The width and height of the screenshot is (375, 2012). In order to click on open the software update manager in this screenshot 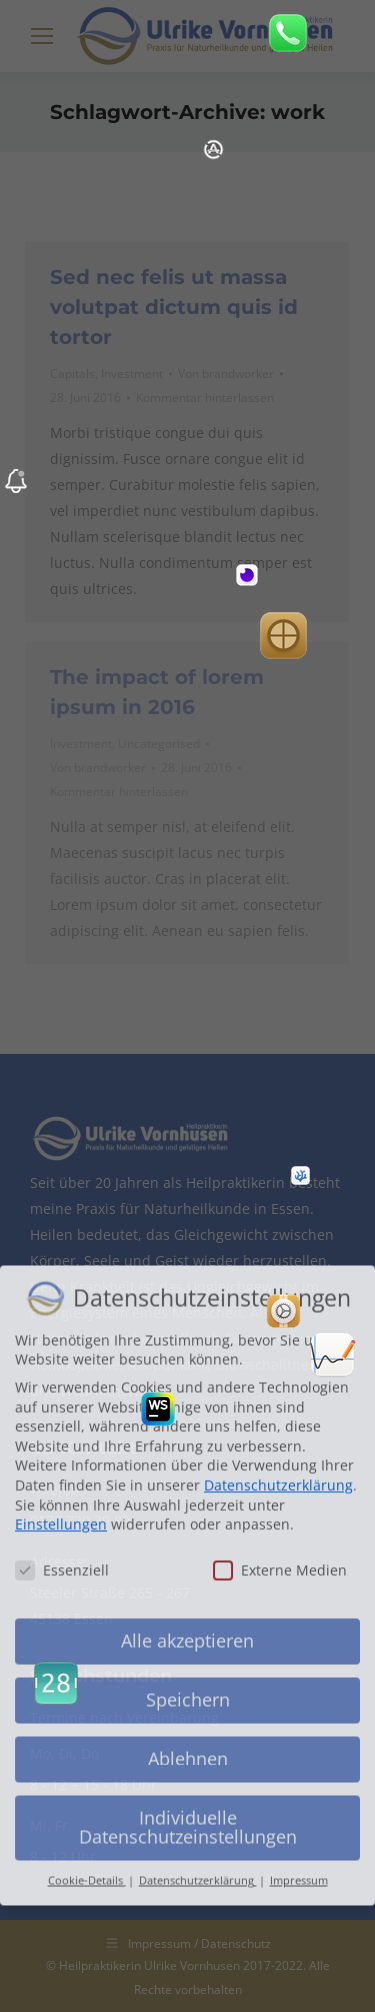, I will do `click(213, 149)`.